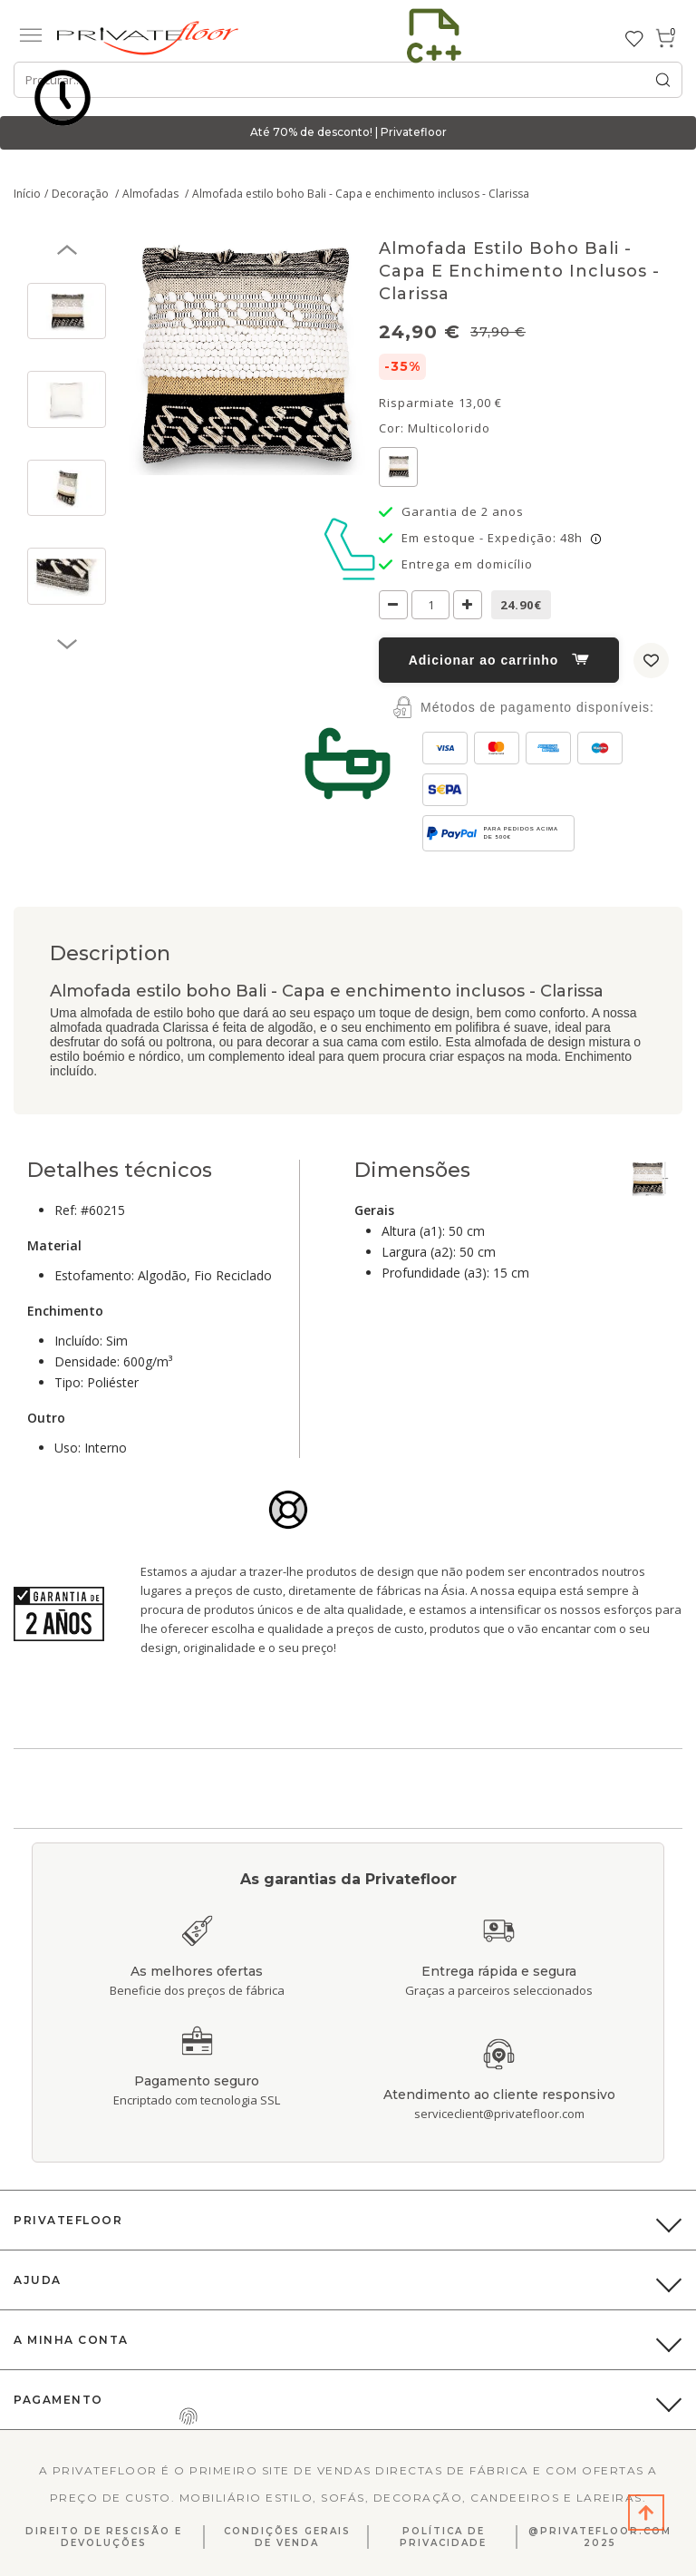 This screenshot has width=696, height=2576. Describe the element at coordinates (188, 2416) in the screenshot. I see `authenticate with biometric fingerprint` at that location.